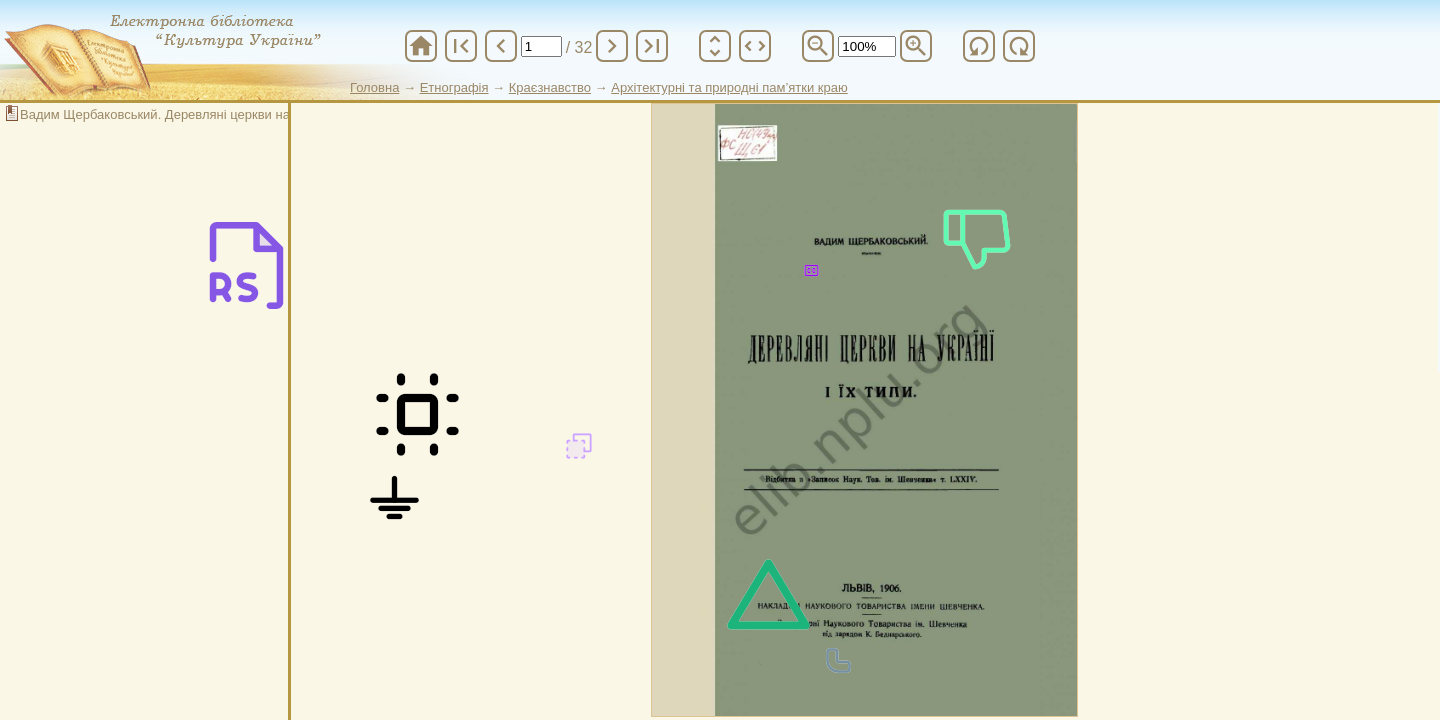  What do you see at coordinates (838, 660) in the screenshot?
I see `join or merge elements with rounded corners` at bounding box center [838, 660].